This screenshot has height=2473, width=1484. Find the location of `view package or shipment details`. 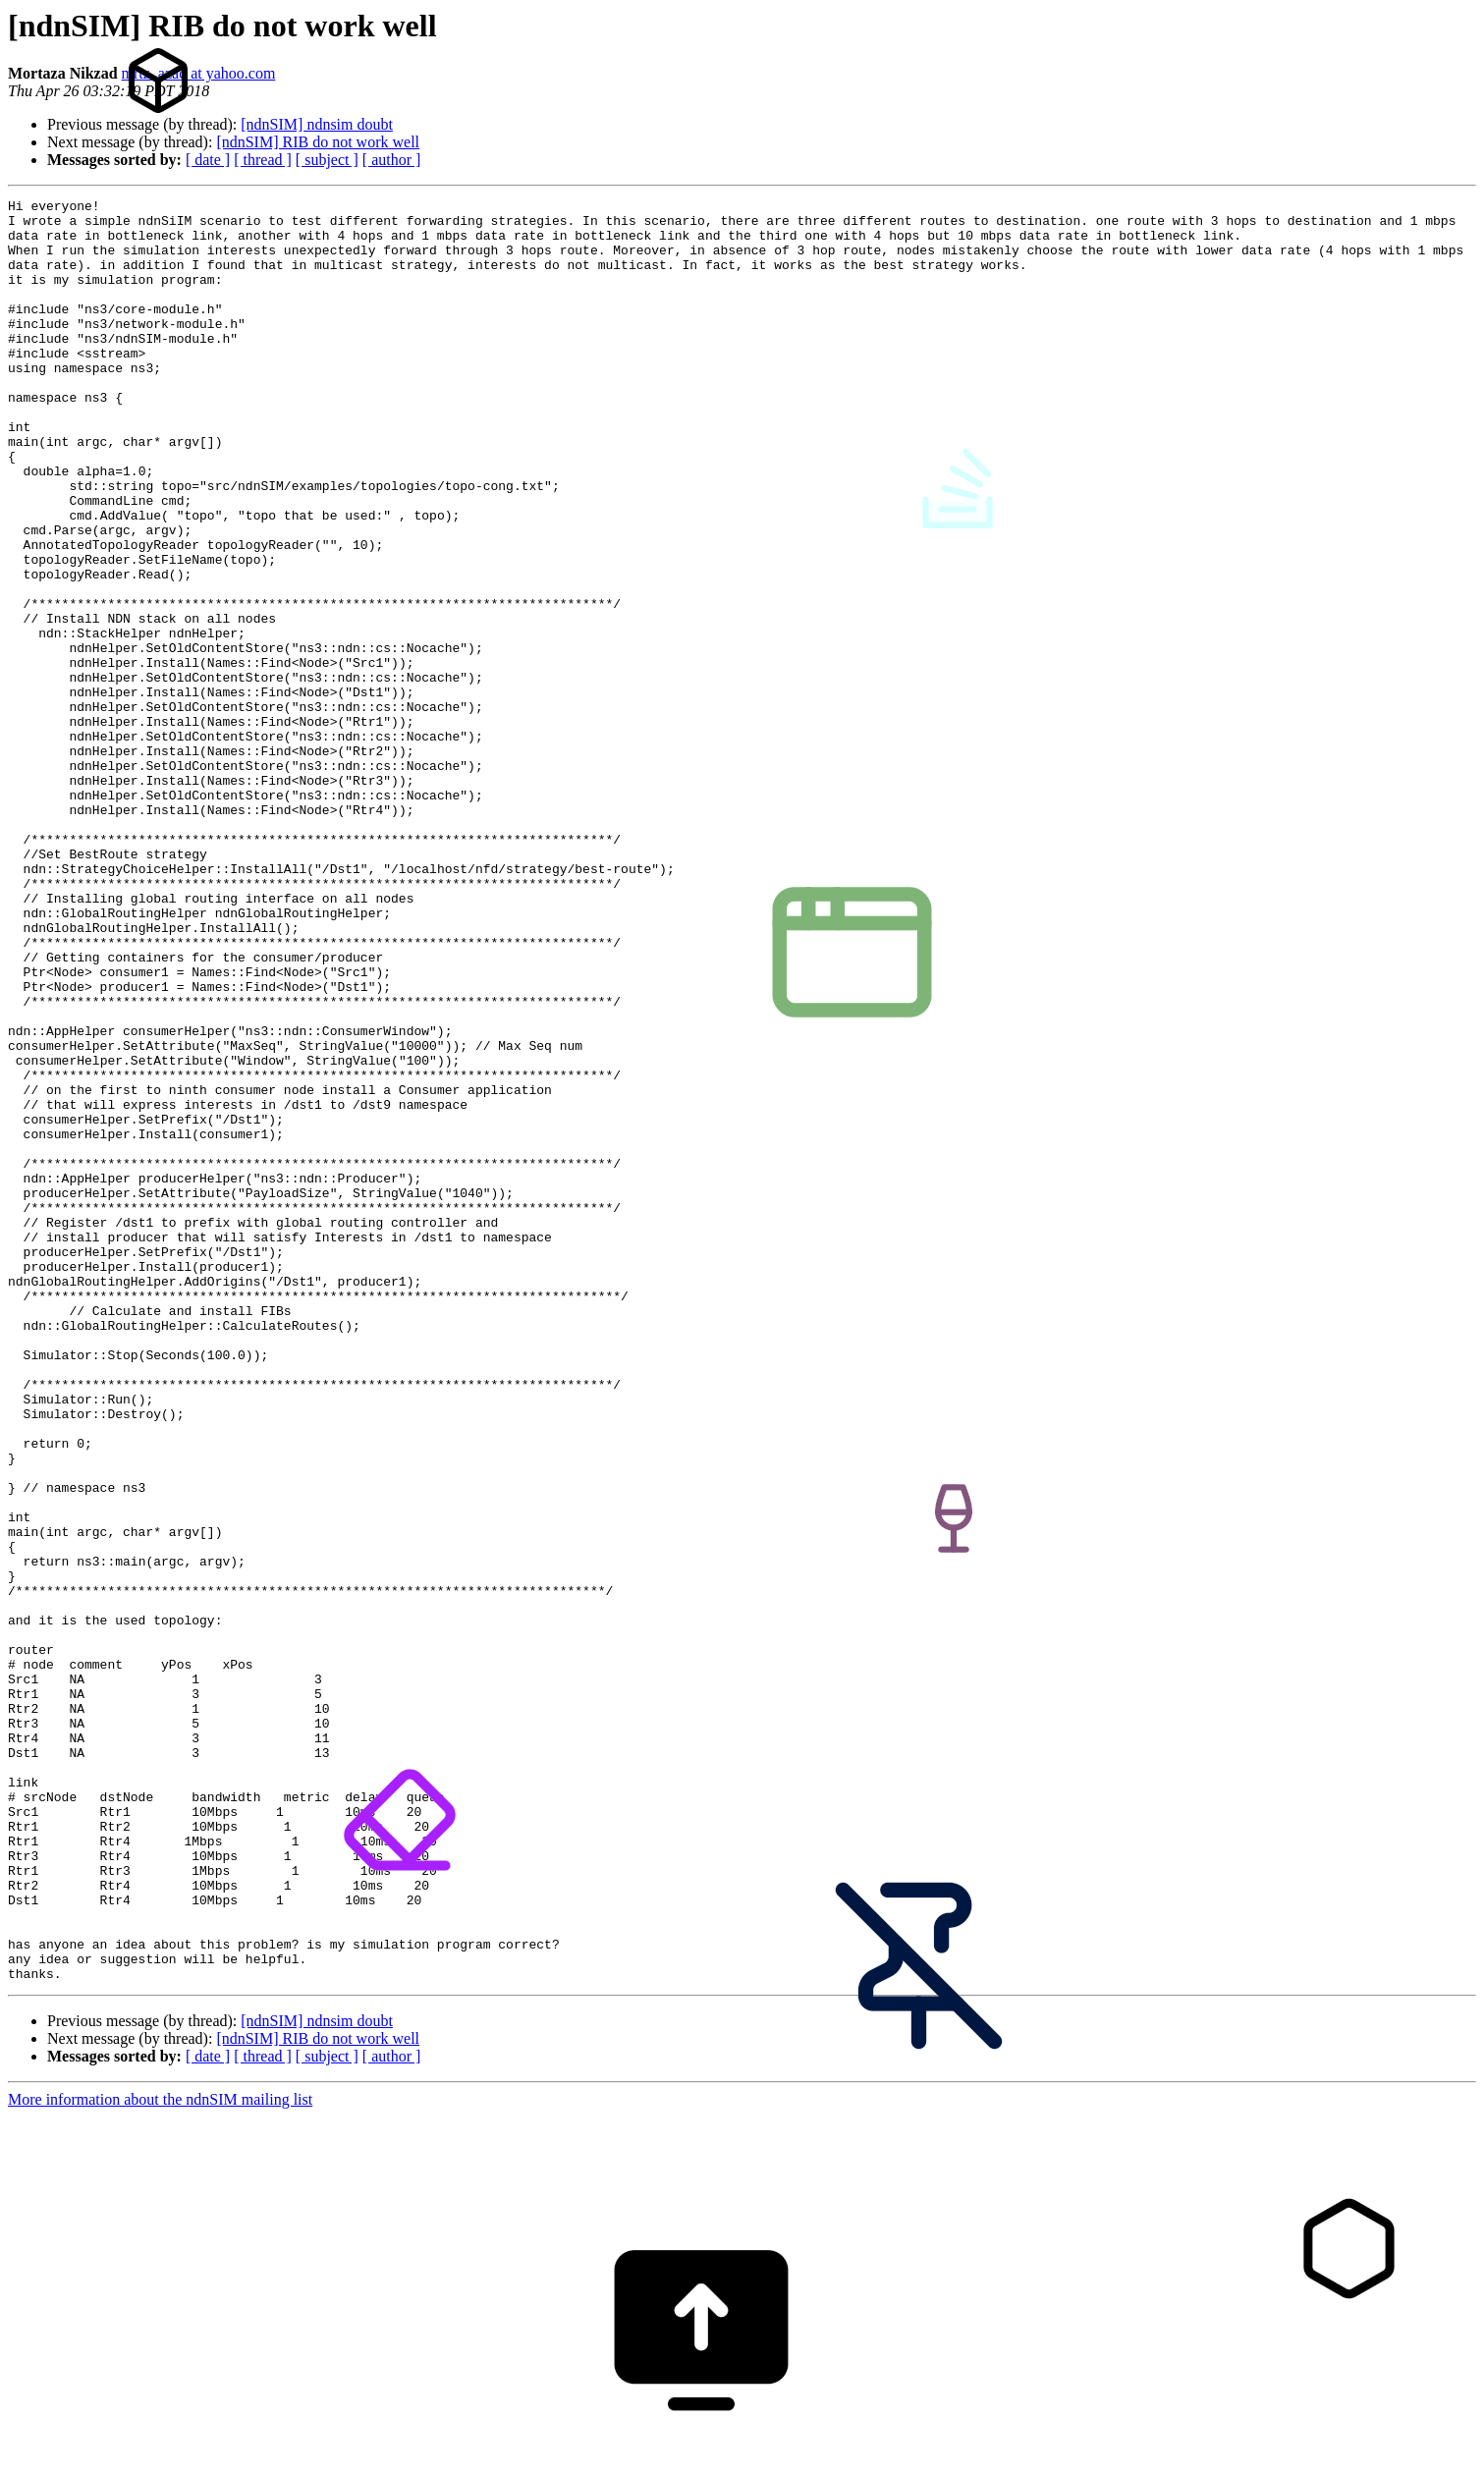

view package or shipment details is located at coordinates (158, 81).